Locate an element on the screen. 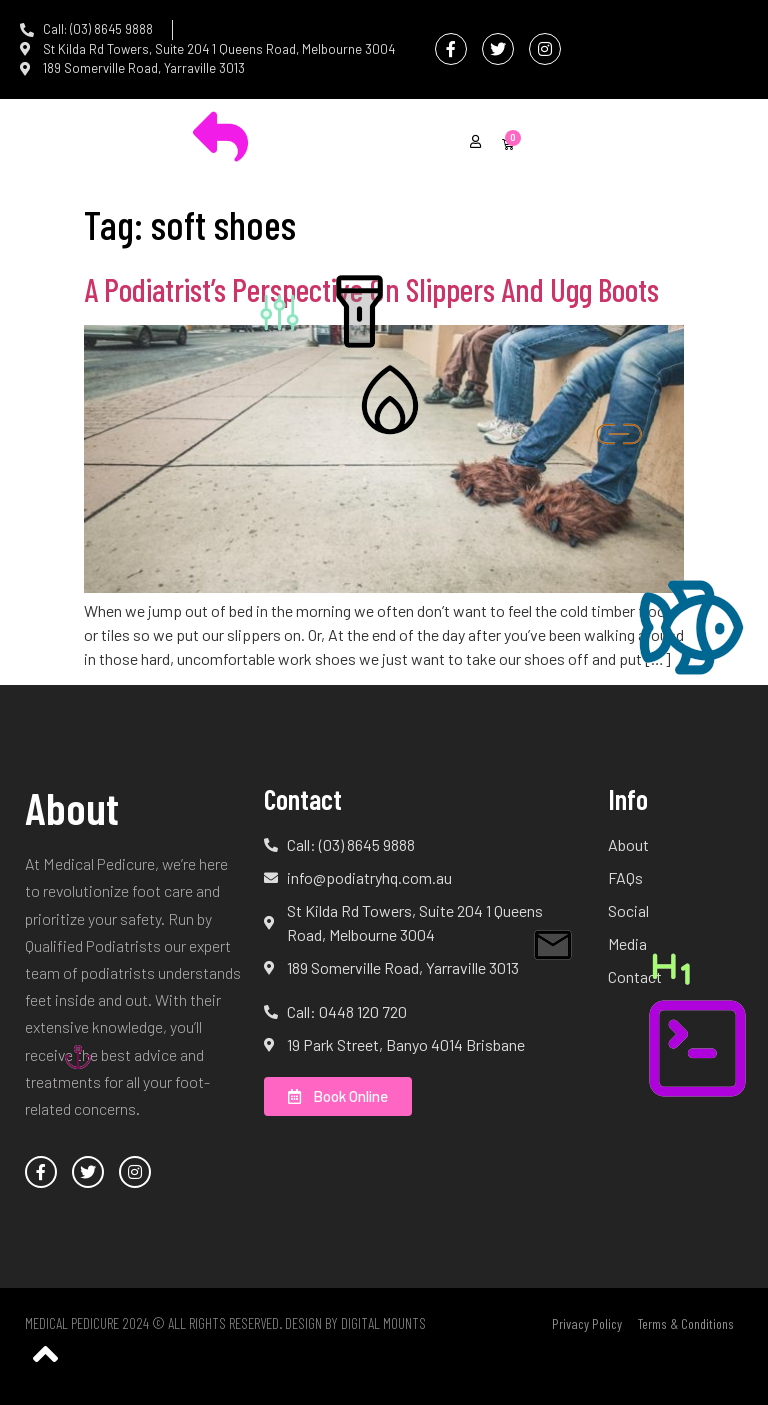 The height and width of the screenshot is (1405, 768). toggle flashlight on/off is located at coordinates (359, 311).